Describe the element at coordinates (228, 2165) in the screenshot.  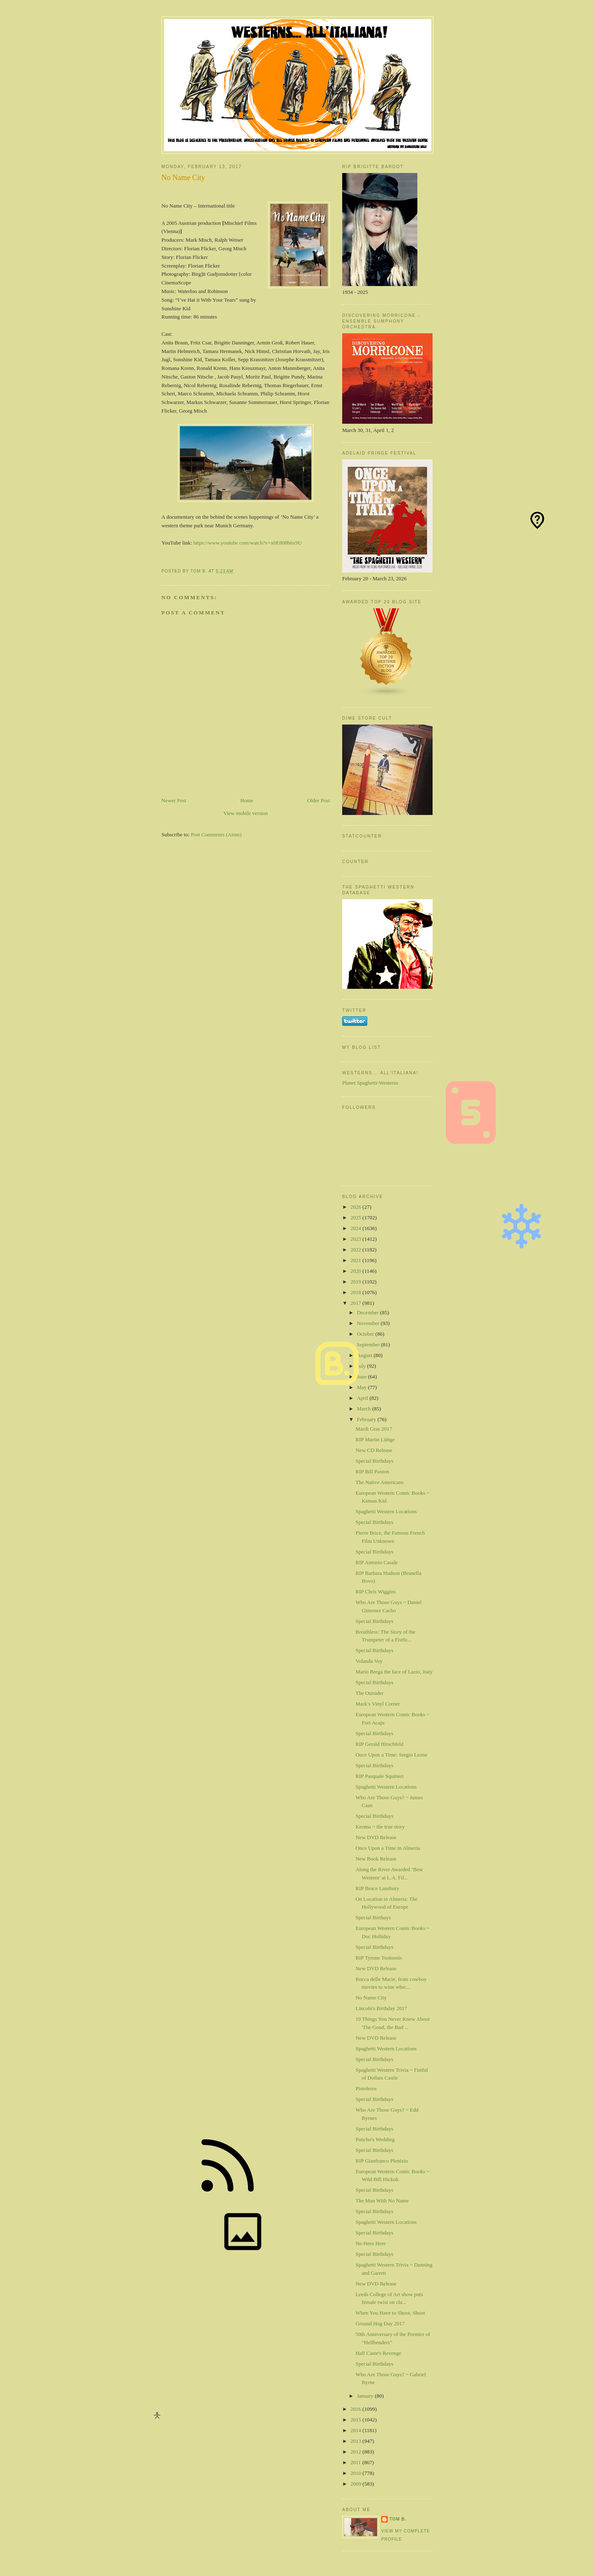
I see `subscribe to RSS feed` at that location.